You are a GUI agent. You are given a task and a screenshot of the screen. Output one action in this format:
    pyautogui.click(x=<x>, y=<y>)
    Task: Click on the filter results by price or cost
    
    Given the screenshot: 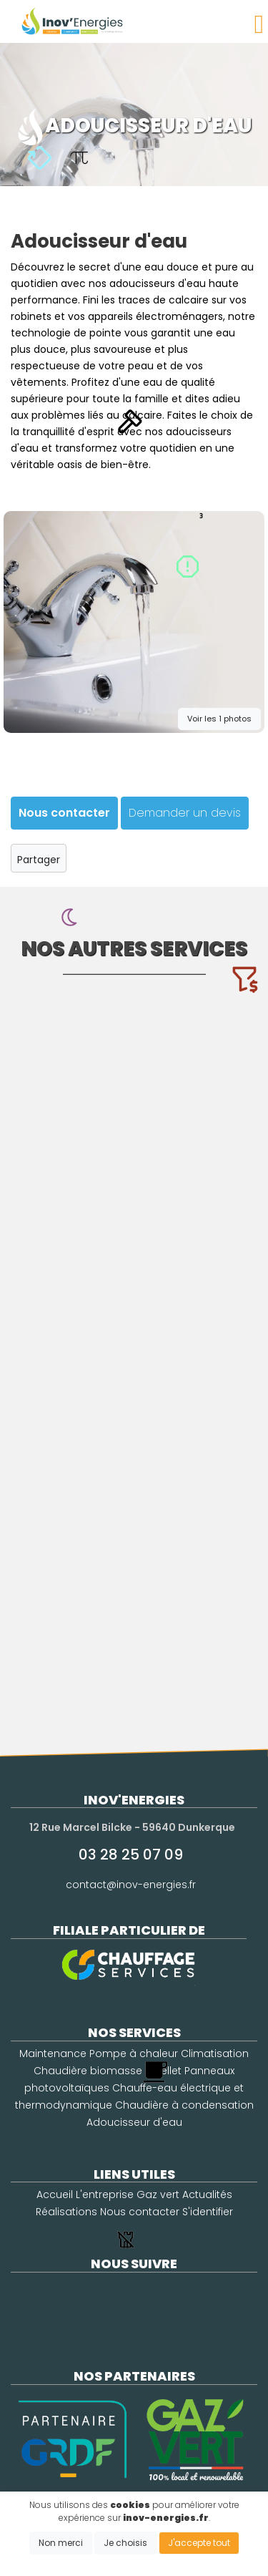 What is the action you would take?
    pyautogui.click(x=244, y=978)
    